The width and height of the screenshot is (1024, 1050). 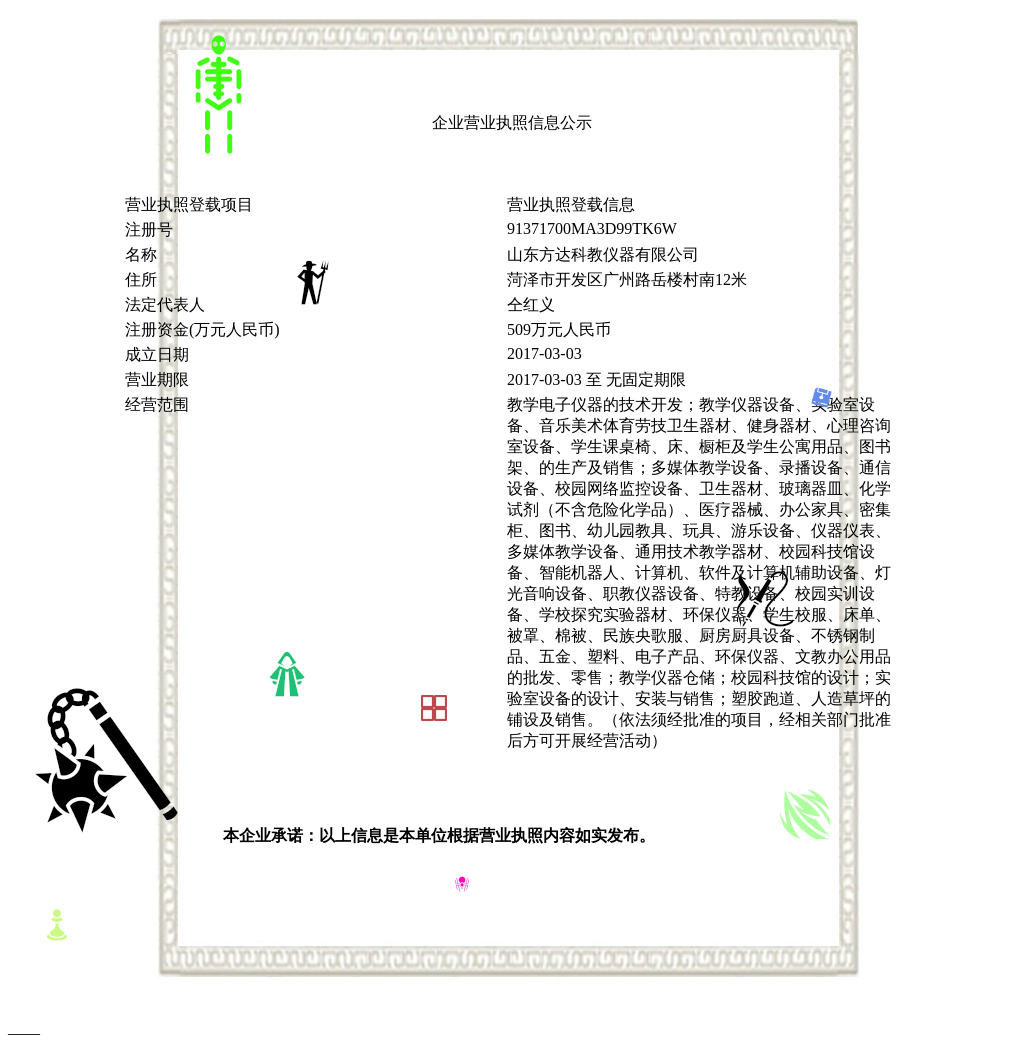 What do you see at coordinates (218, 94) in the screenshot?
I see `indicates a skeleton or bone-related game element` at bounding box center [218, 94].